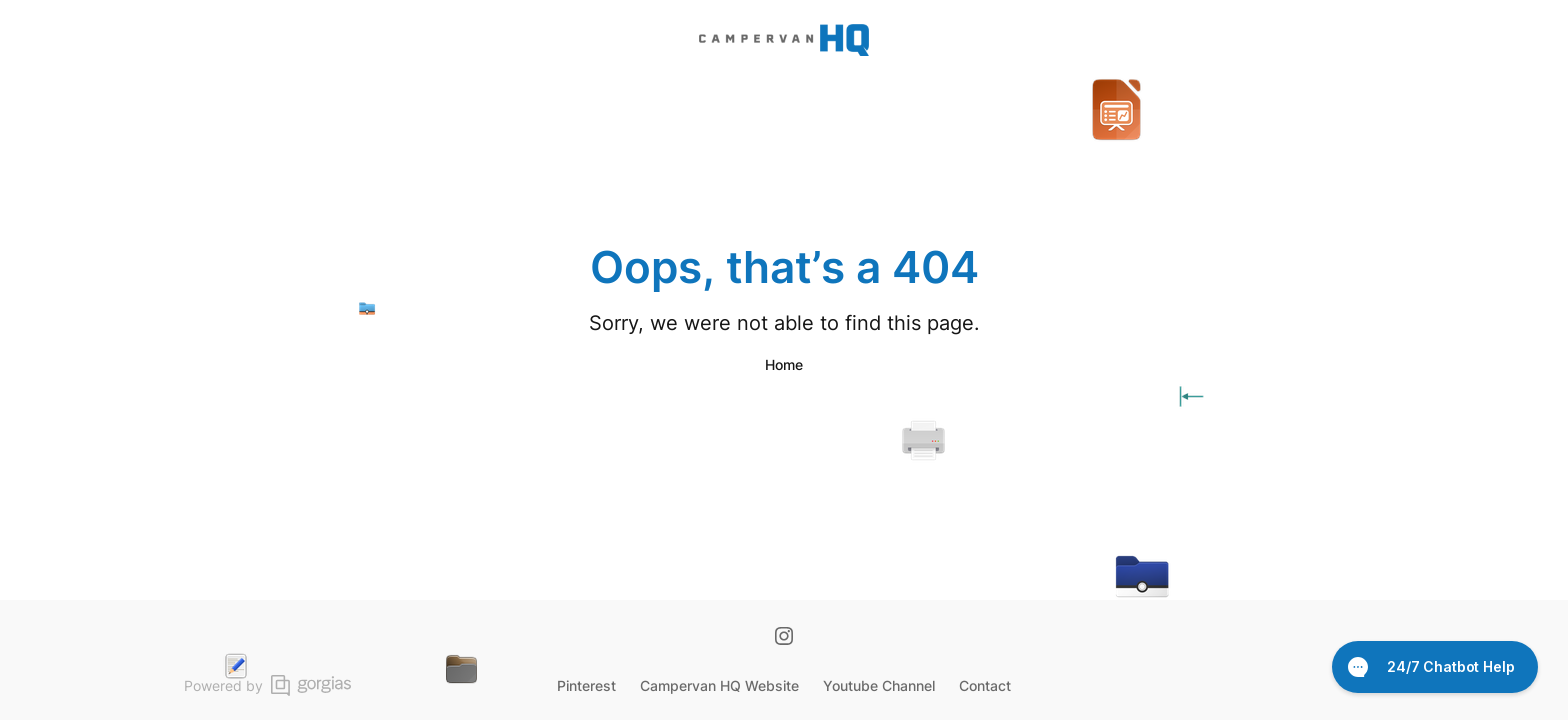 The width and height of the screenshot is (1568, 720). I want to click on print the current document, so click(923, 440).